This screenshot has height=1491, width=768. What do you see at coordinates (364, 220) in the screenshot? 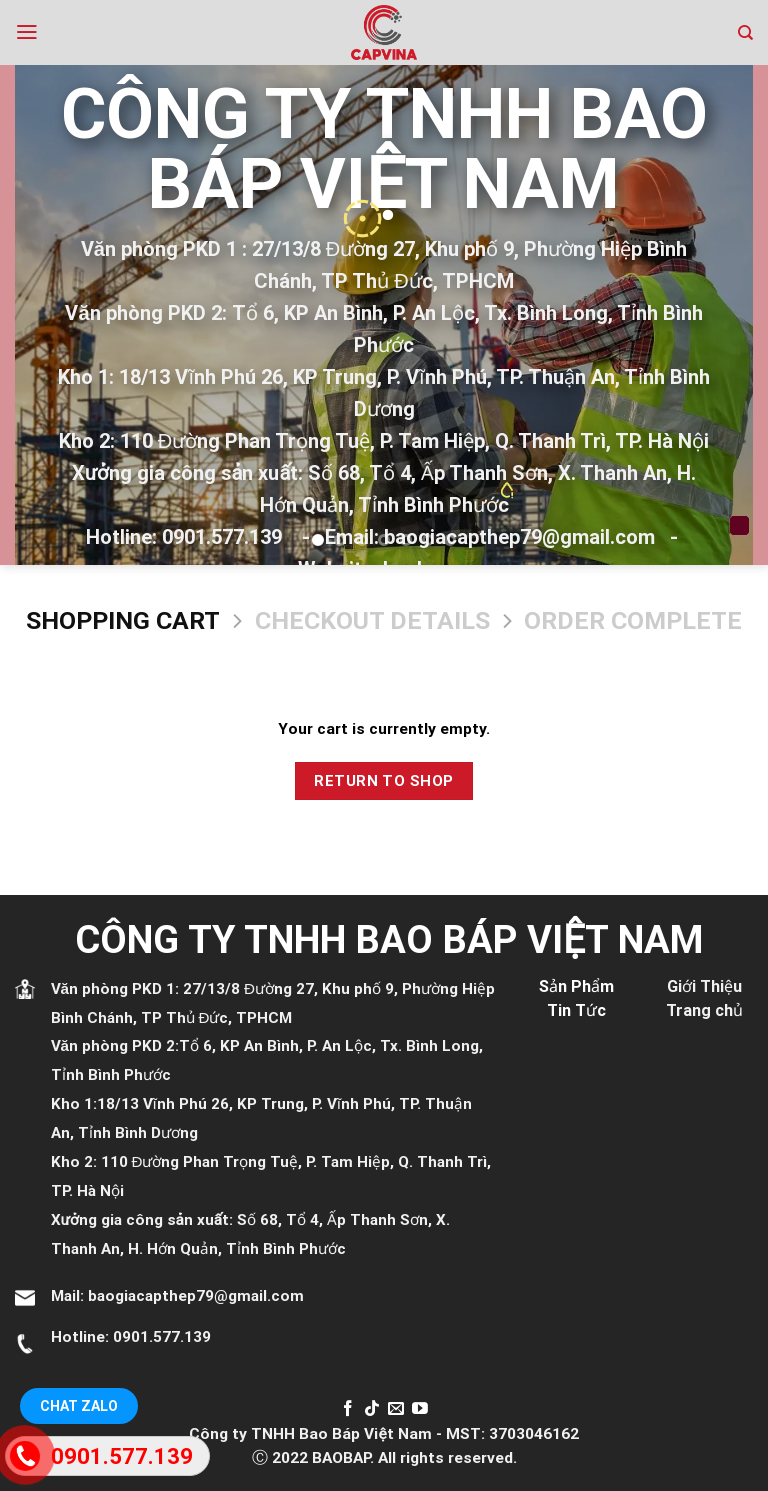
I see `create a new draft issue` at bounding box center [364, 220].